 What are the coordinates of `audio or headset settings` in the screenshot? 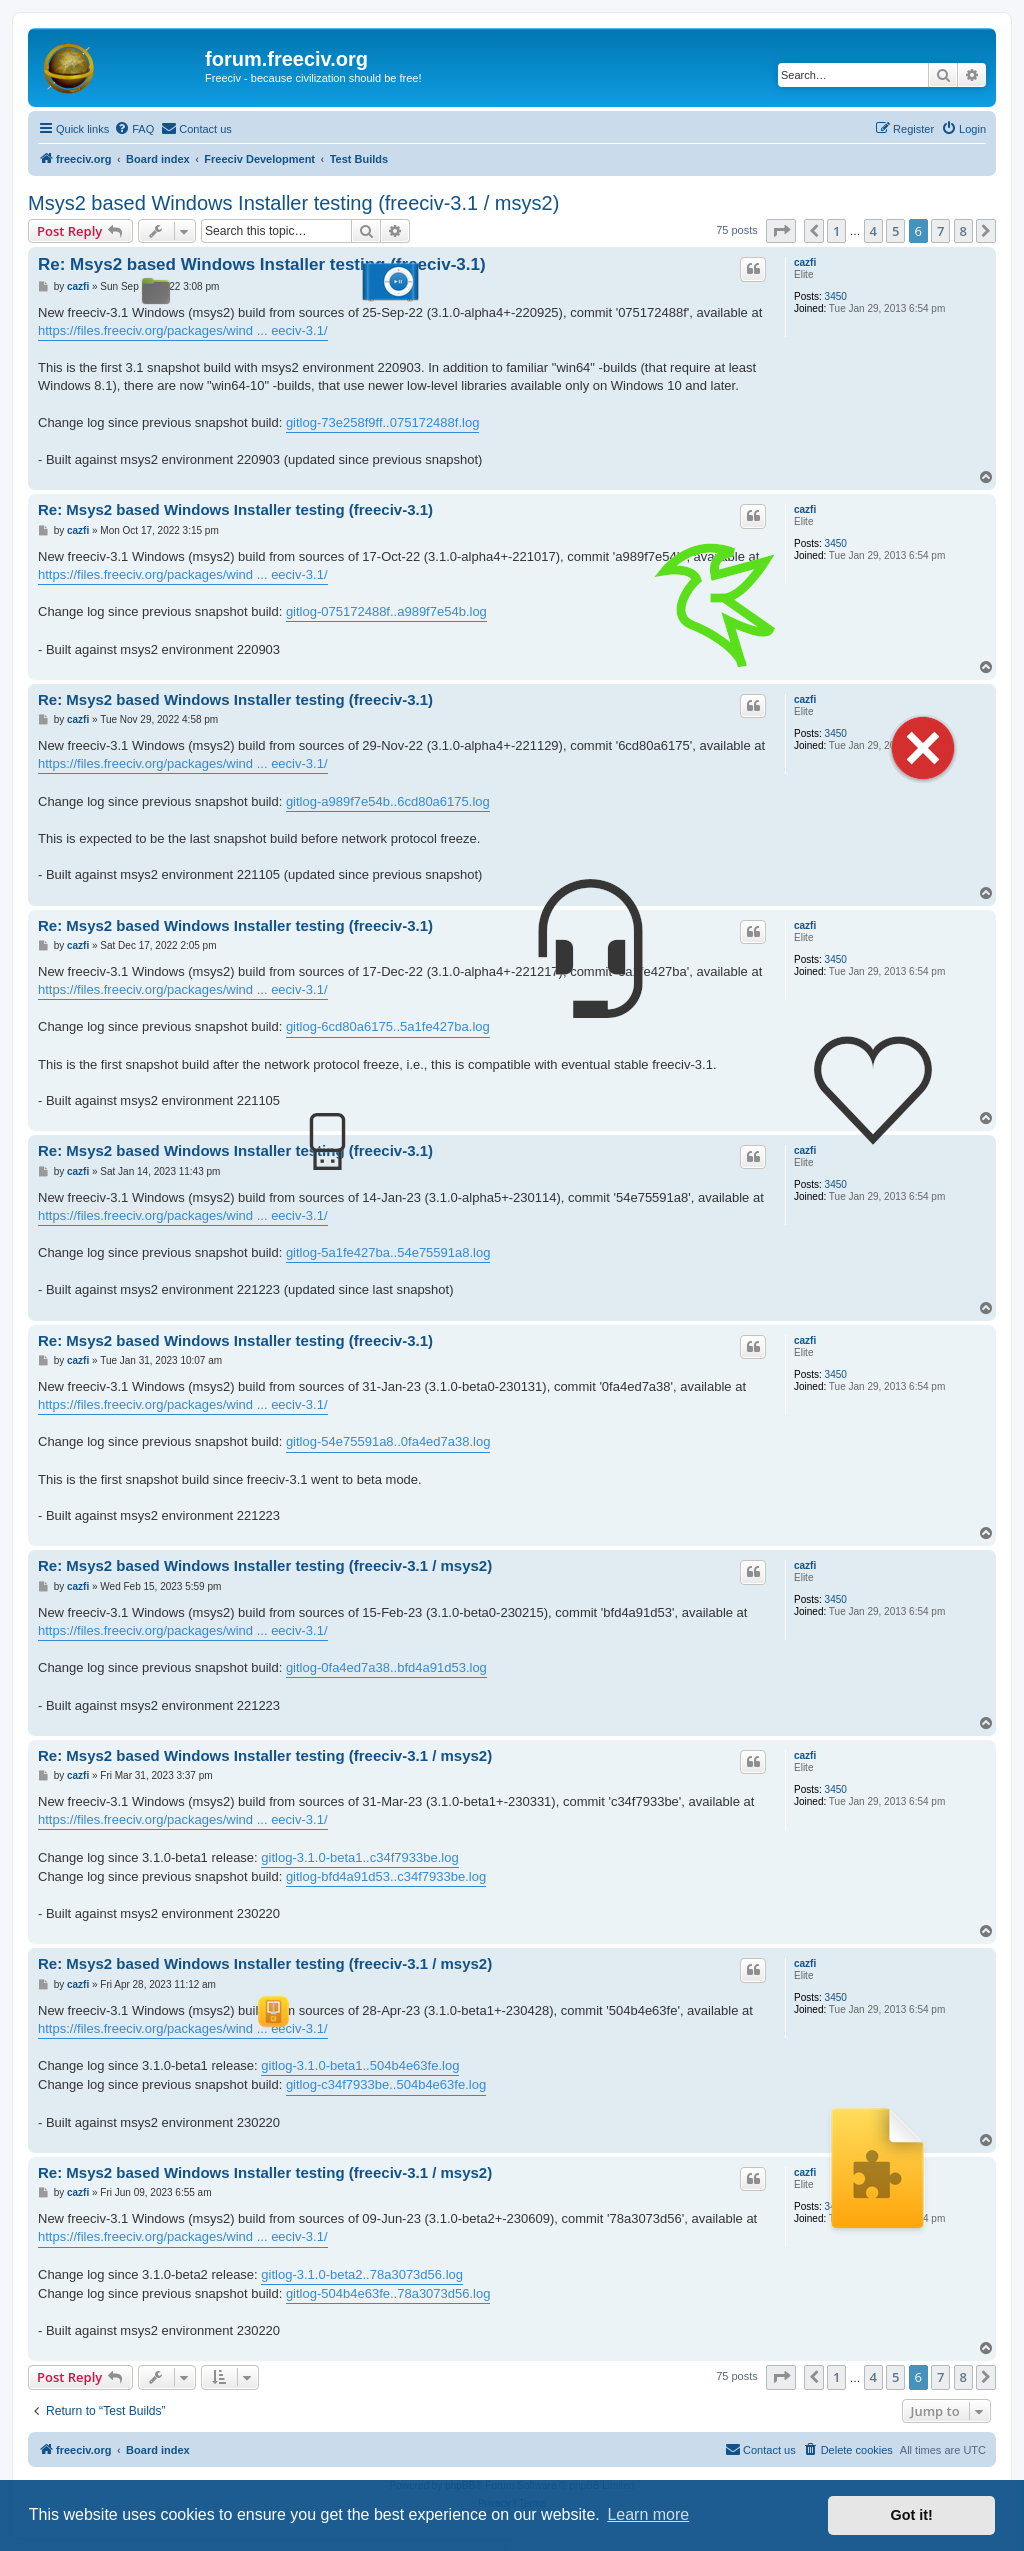 It's located at (590, 948).